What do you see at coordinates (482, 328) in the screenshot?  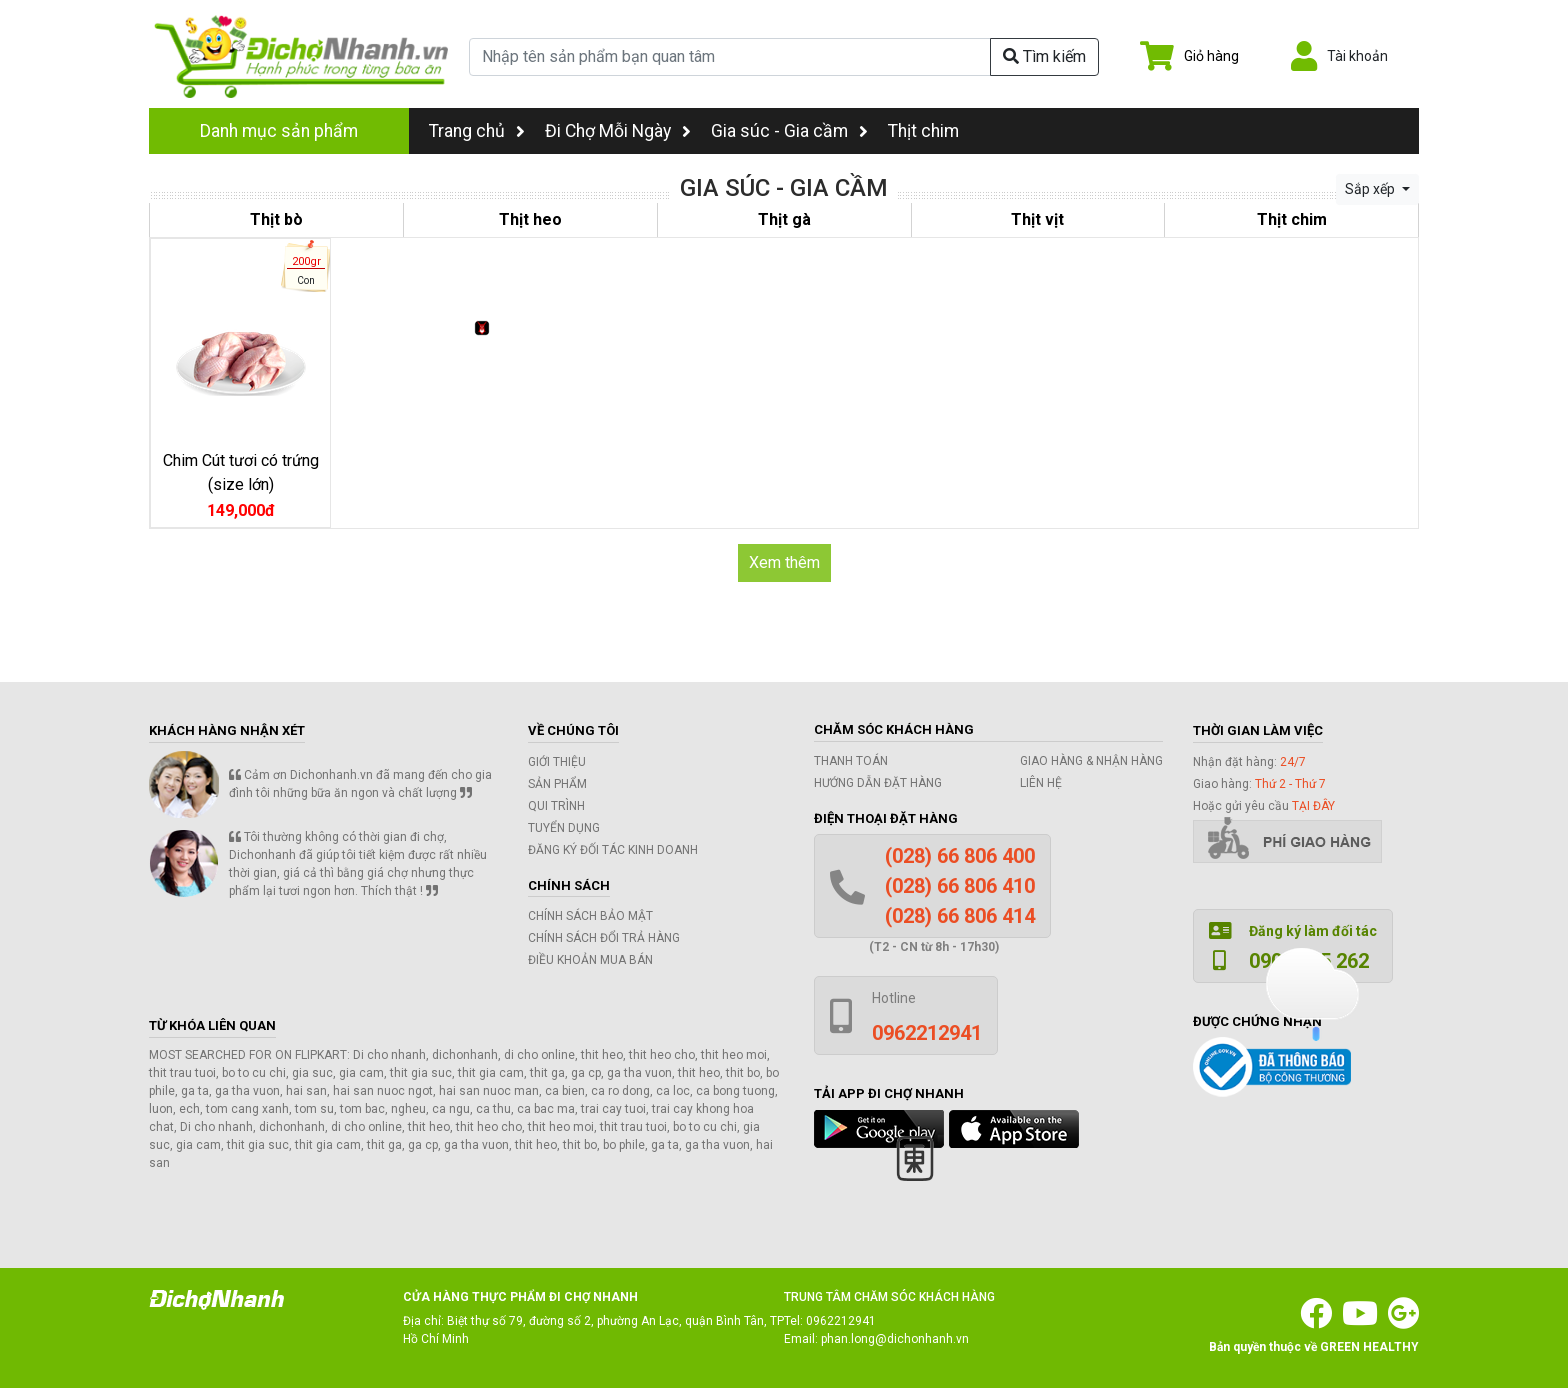 I see `launch dungeon keeper game` at bounding box center [482, 328].